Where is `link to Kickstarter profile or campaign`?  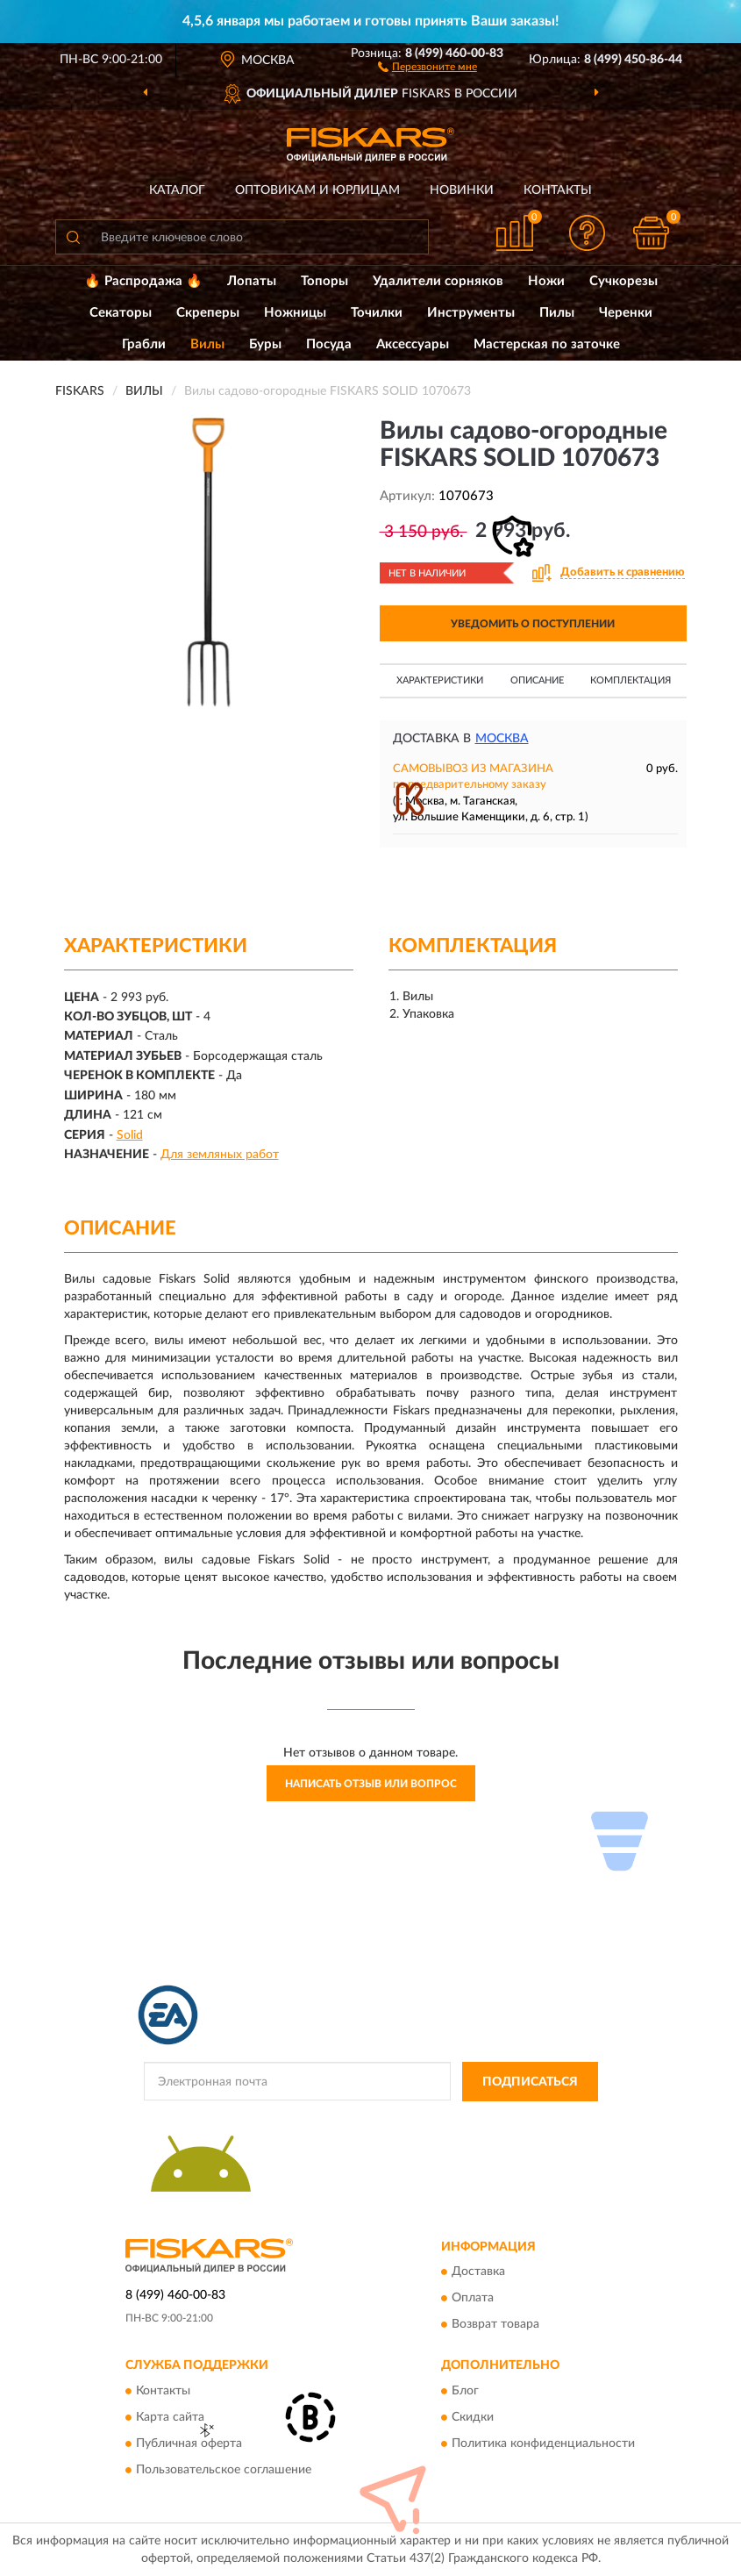 link to Kickstarter profile or campaign is located at coordinates (409, 798).